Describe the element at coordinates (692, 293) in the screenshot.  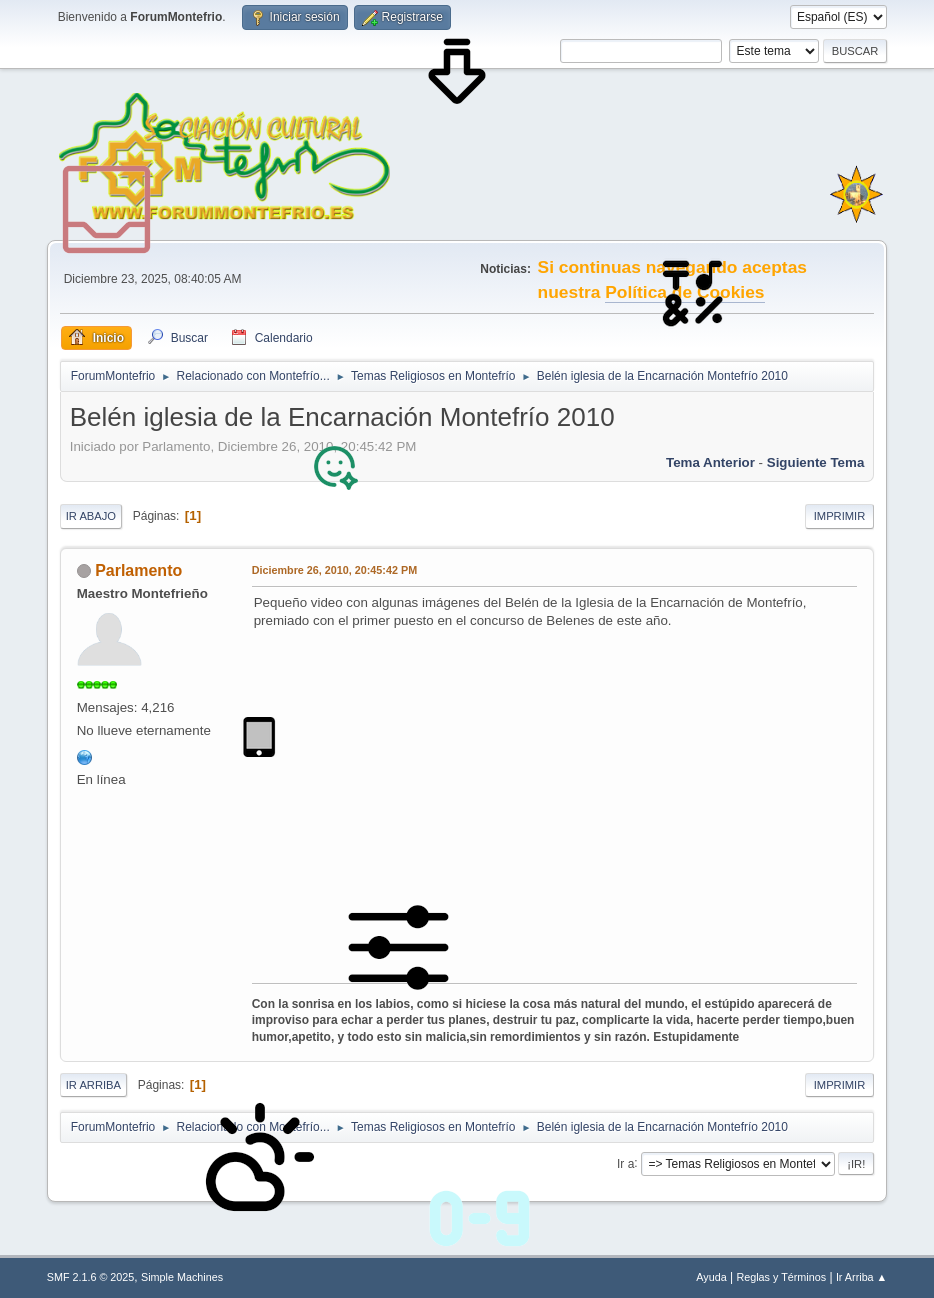
I see `access special characters and symbols keyboard` at that location.